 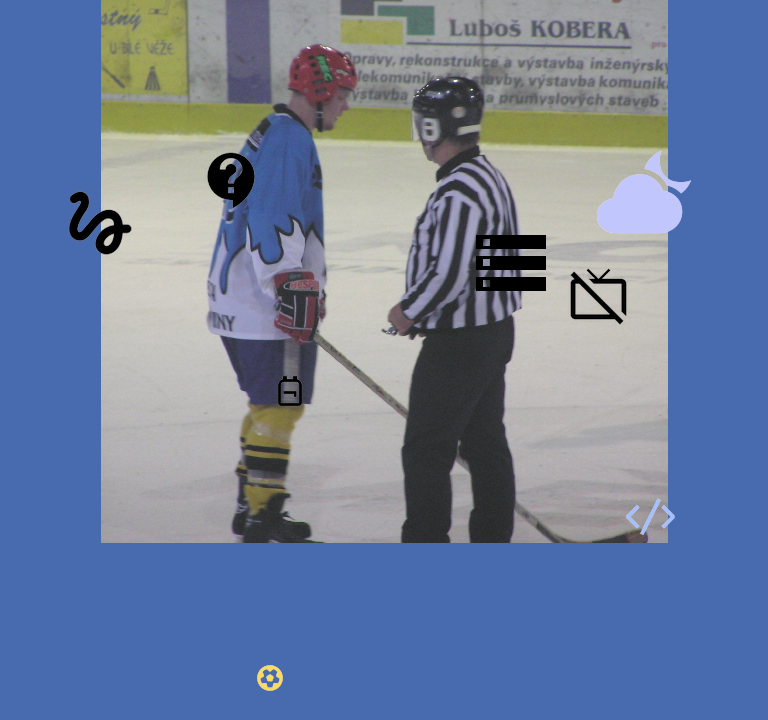 I want to click on tv or display is currently off or disabled, so click(x=598, y=296).